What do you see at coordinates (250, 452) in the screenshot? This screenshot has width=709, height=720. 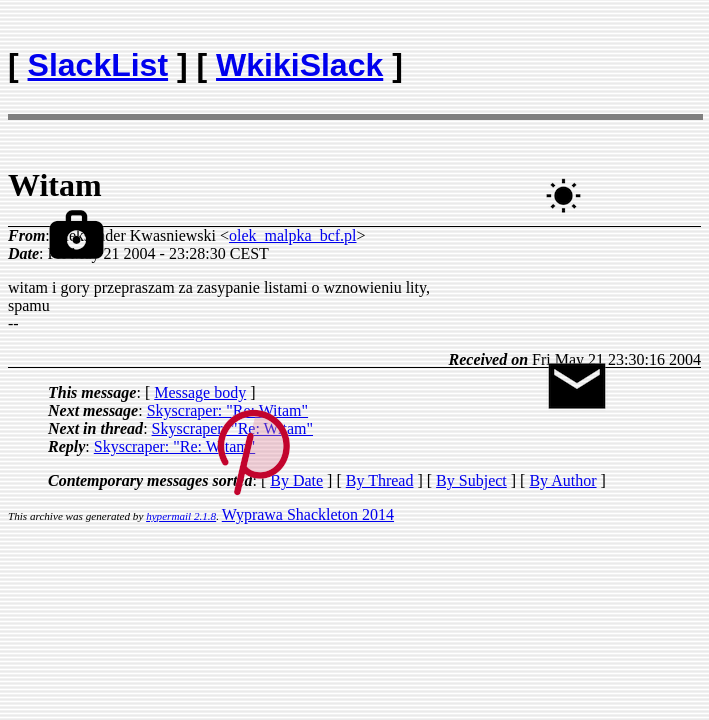 I see `open Pinterest app` at bounding box center [250, 452].